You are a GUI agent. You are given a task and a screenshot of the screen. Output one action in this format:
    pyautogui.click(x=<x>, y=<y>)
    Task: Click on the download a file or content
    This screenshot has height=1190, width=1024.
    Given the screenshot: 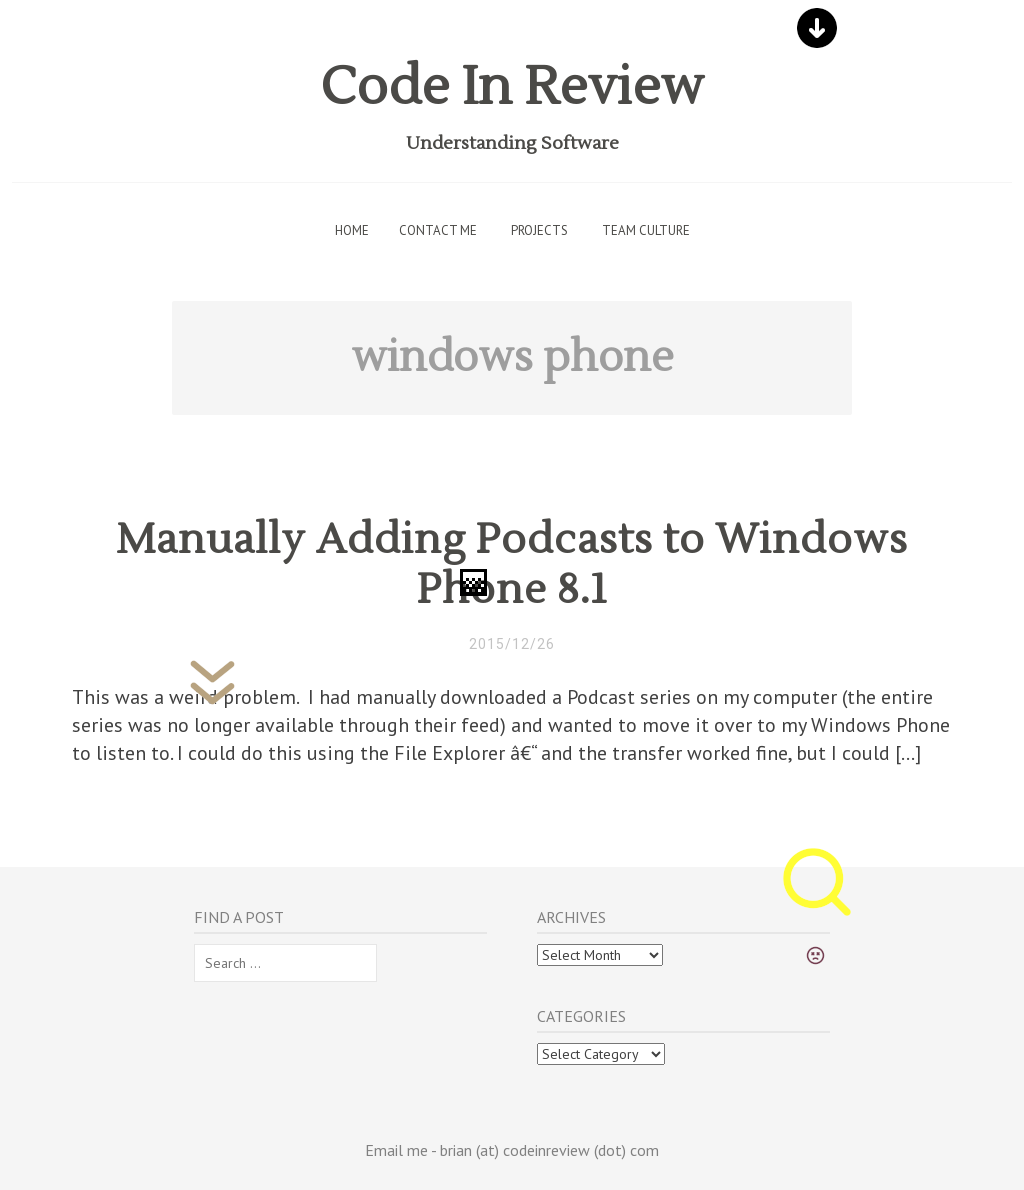 What is the action you would take?
    pyautogui.click(x=817, y=28)
    